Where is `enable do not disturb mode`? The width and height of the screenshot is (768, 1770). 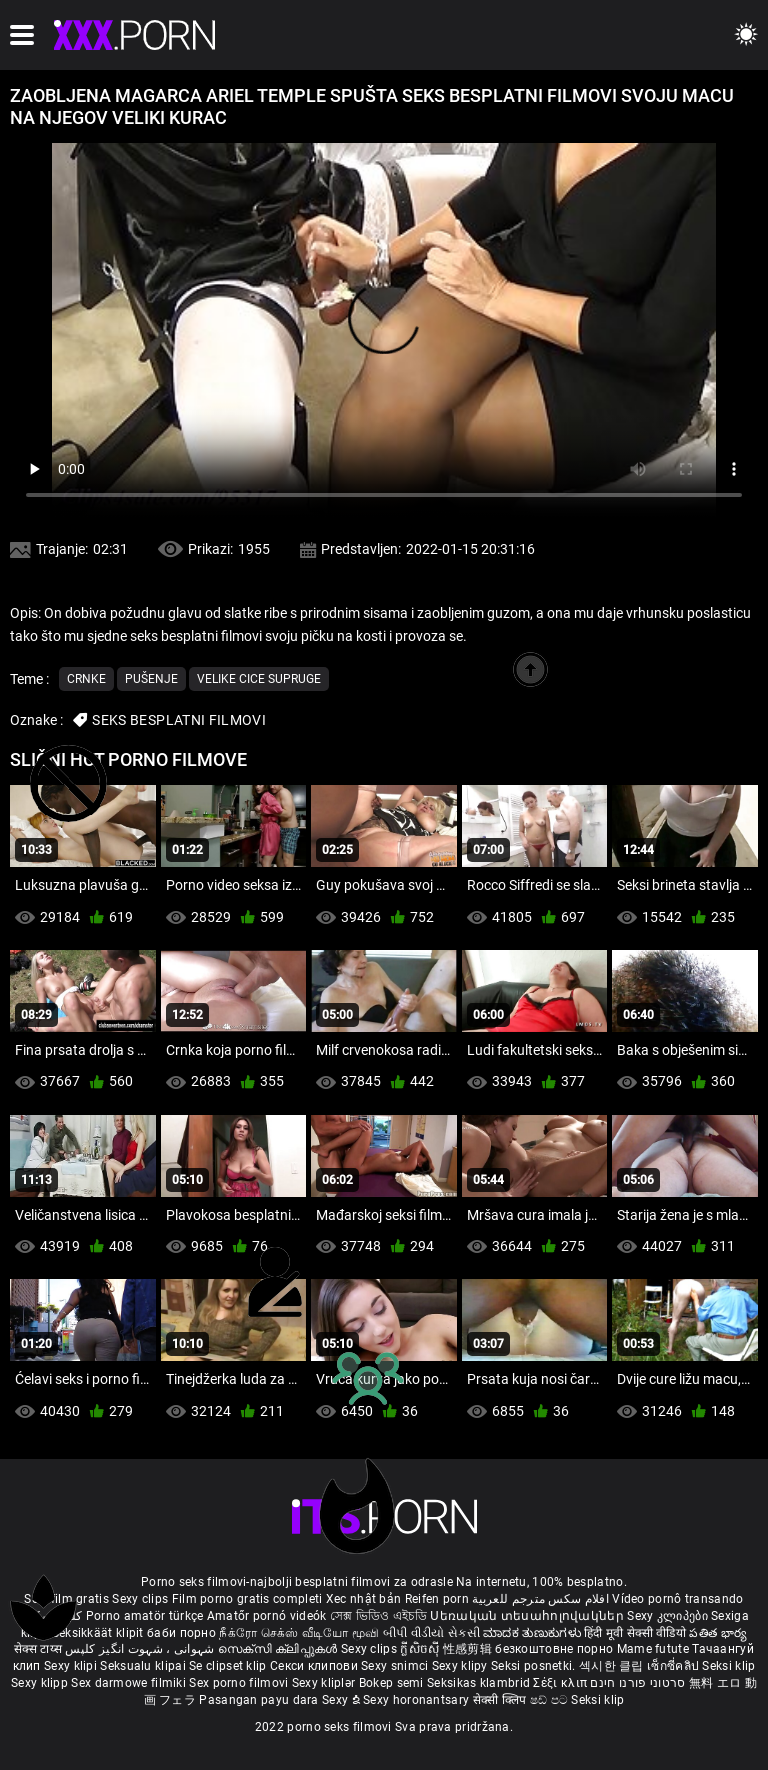 enable do not disturb mode is located at coordinates (68, 783).